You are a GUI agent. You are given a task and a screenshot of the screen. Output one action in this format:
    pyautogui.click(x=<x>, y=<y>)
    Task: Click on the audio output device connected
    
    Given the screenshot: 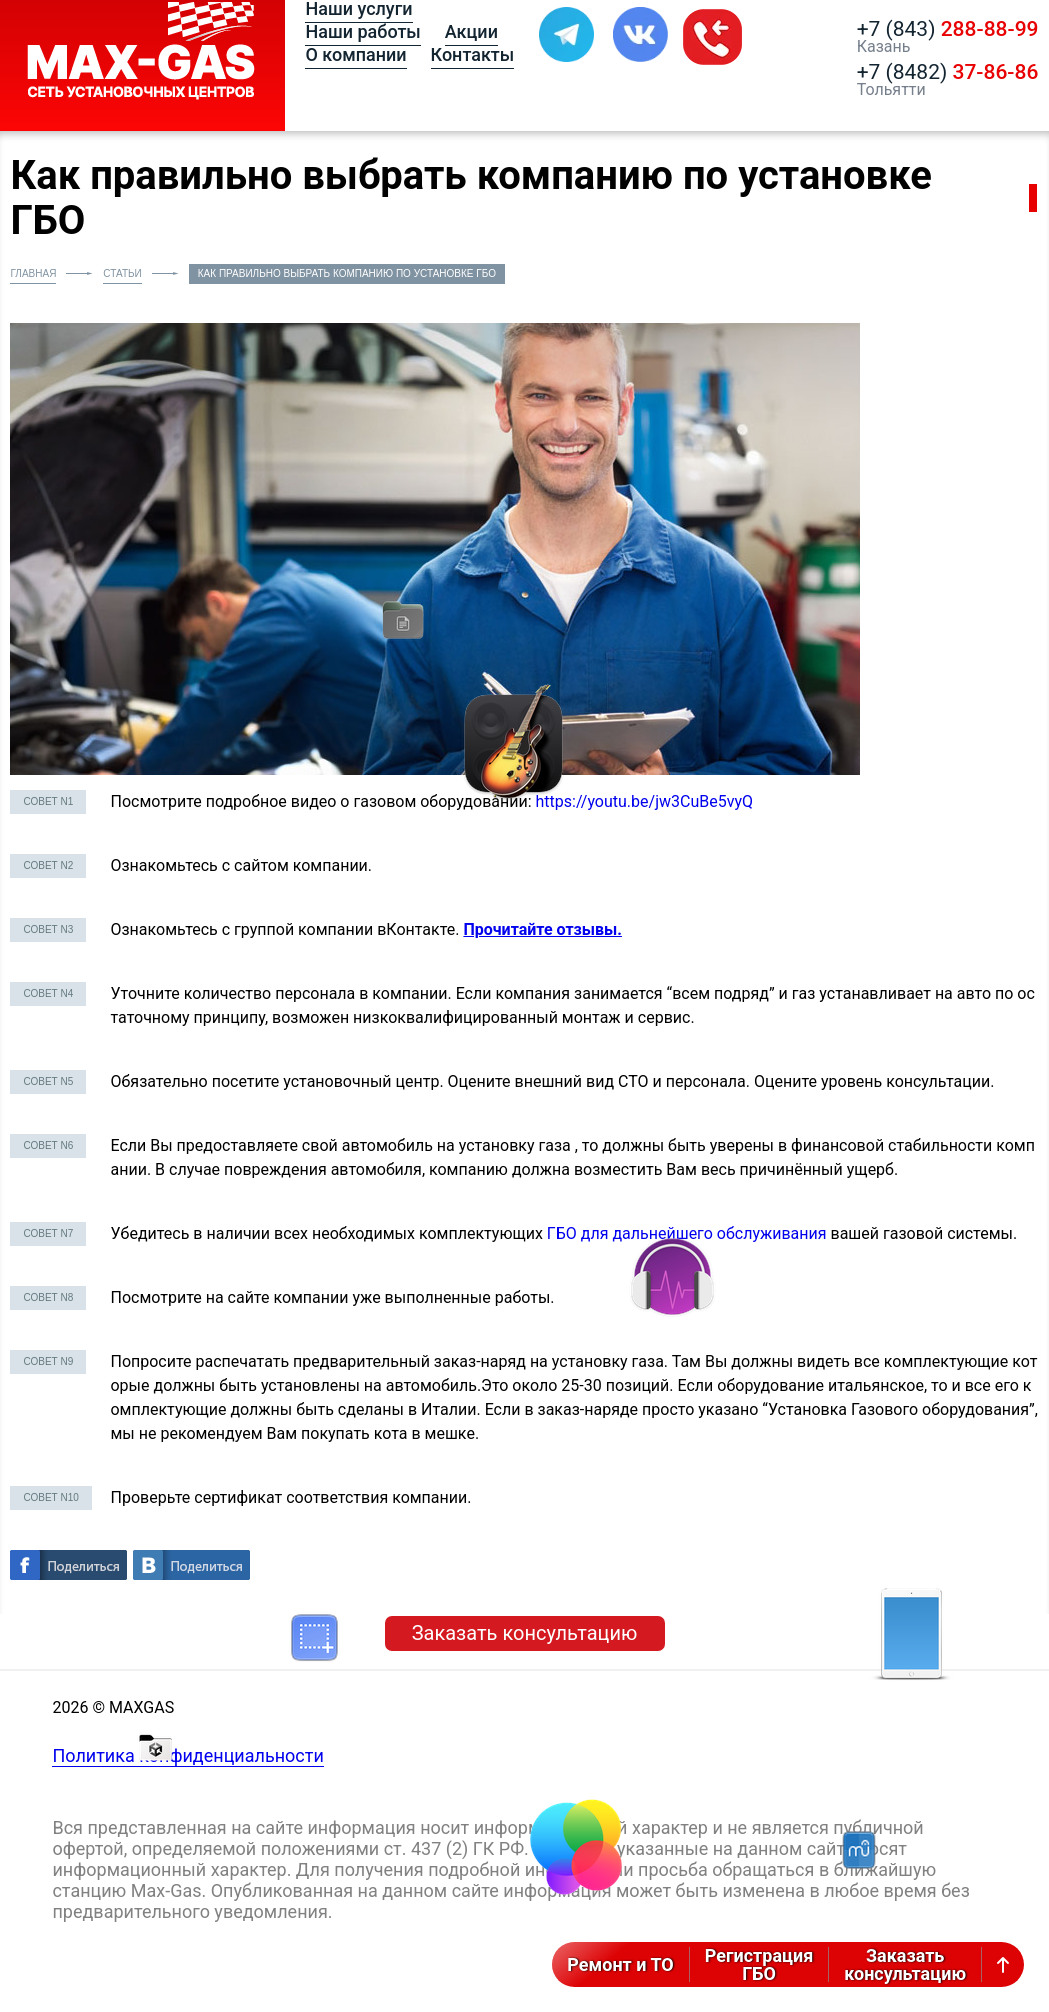 What is the action you would take?
    pyautogui.click(x=672, y=1276)
    